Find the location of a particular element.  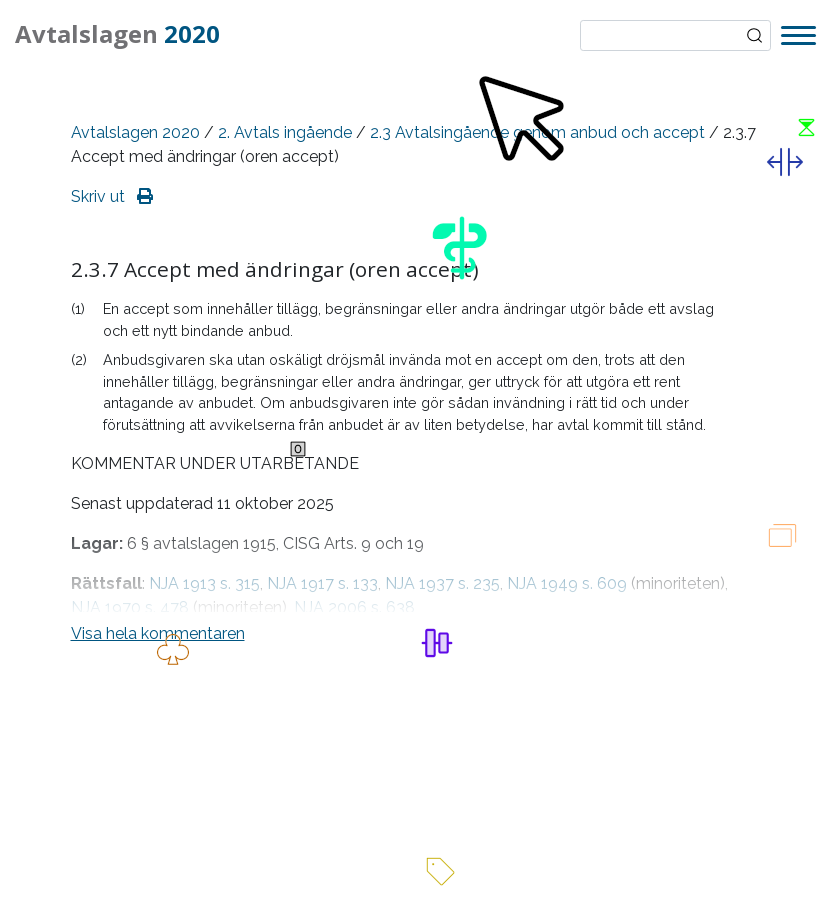

split view horizontally is located at coordinates (785, 162).